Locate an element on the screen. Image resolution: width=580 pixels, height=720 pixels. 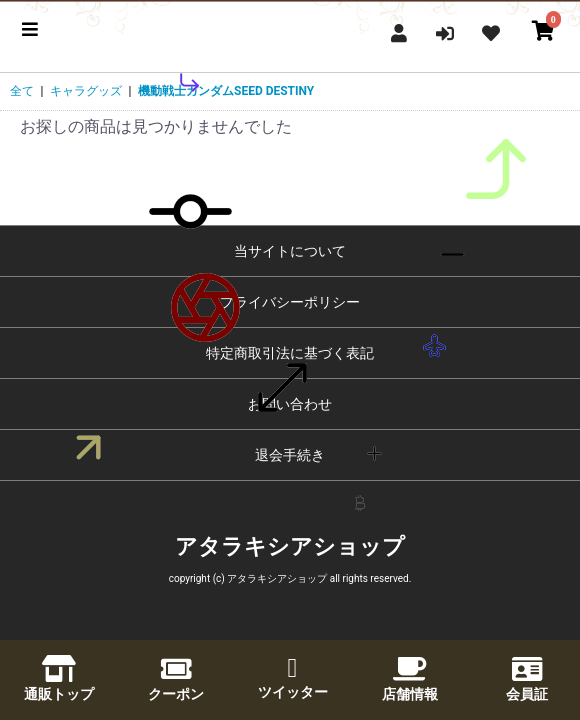
open link in new tab or window is located at coordinates (88, 447).